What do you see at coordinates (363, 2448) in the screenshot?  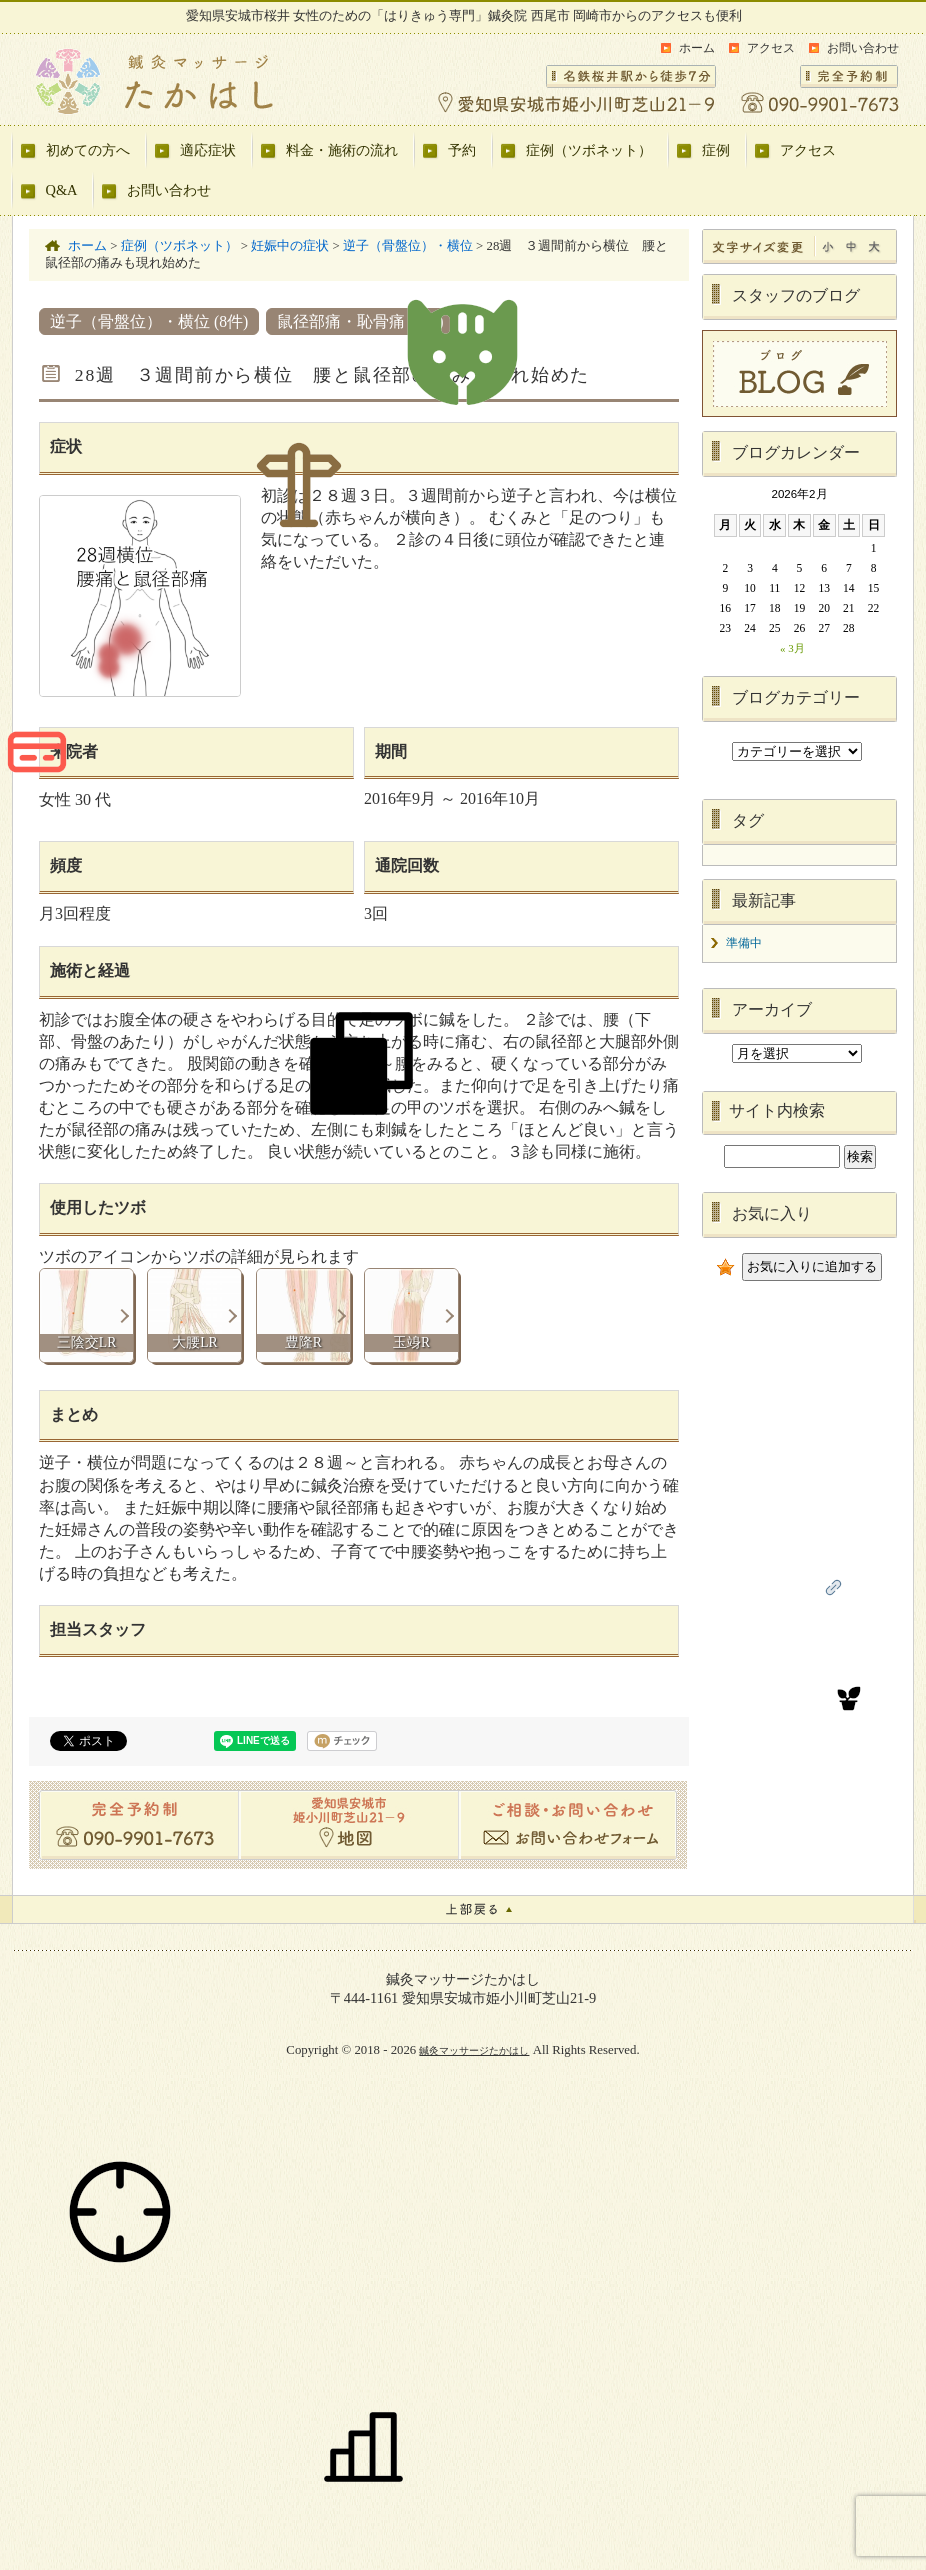 I see `view analytics or statistics` at bounding box center [363, 2448].